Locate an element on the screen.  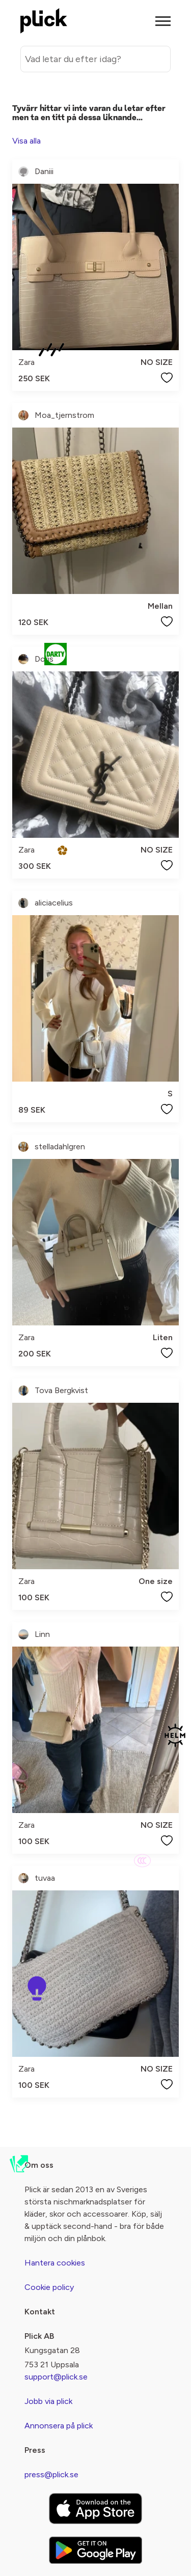
visit cardmarket trading card marketplace is located at coordinates (19, 2164).